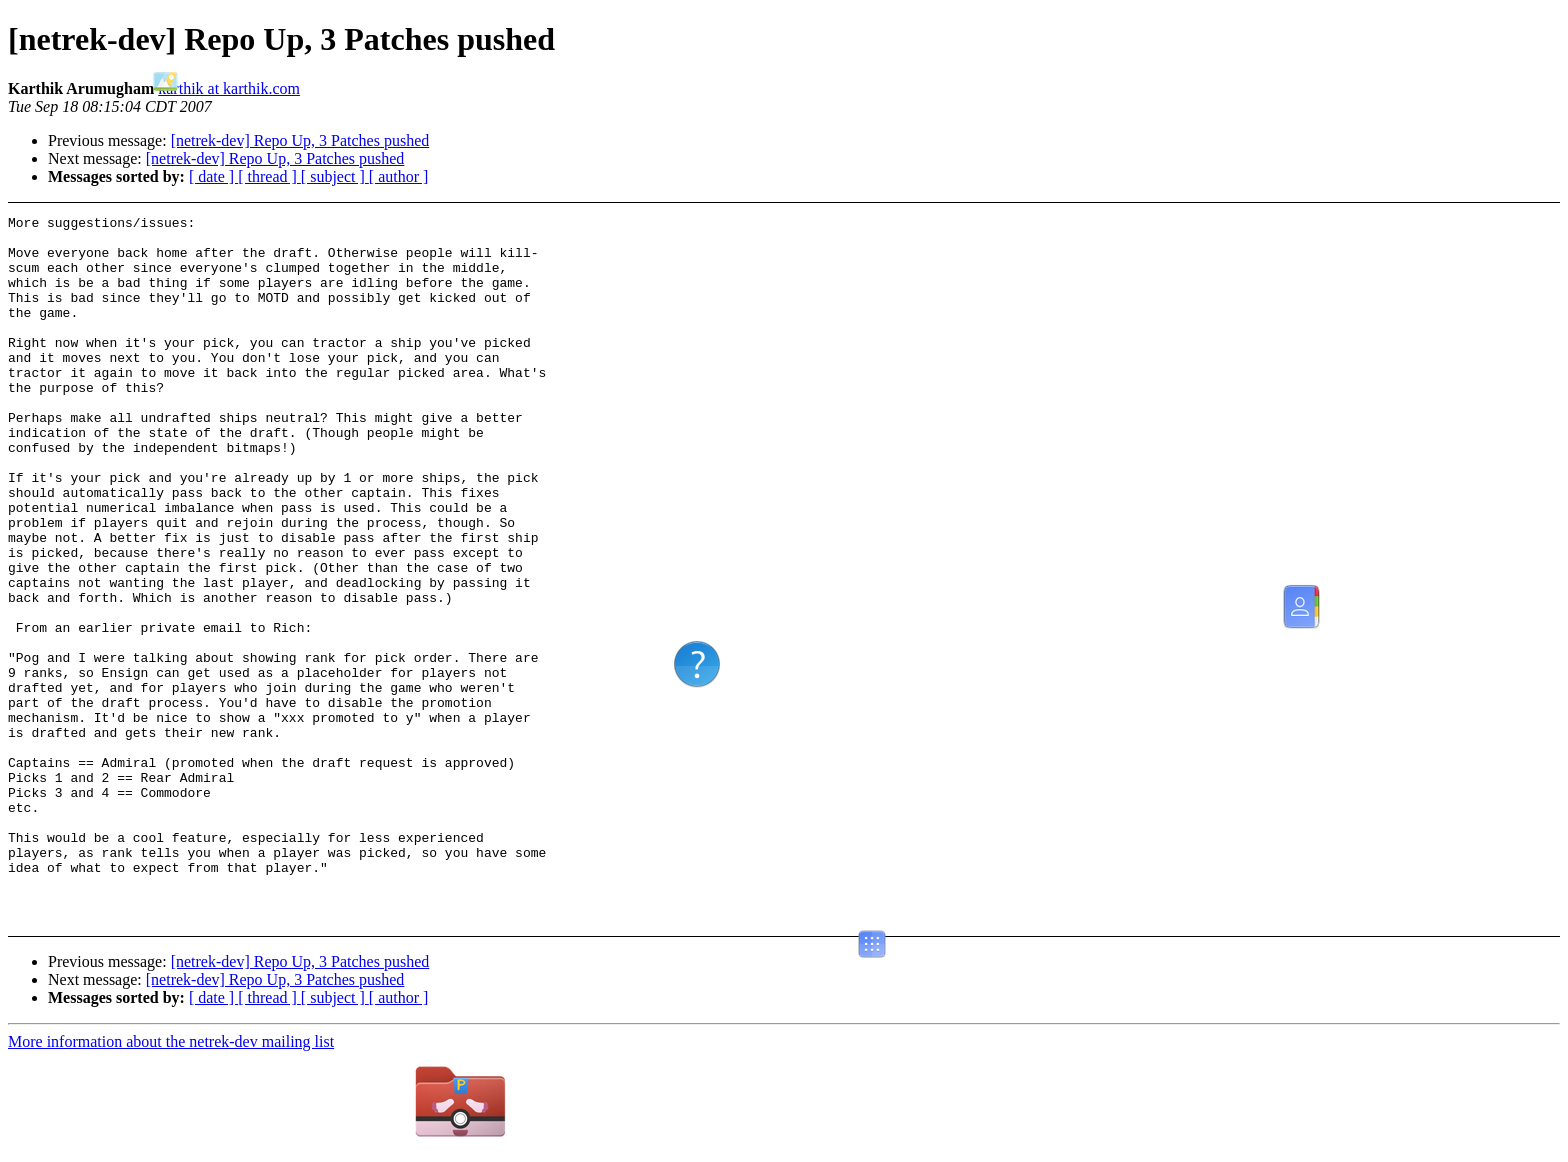  Describe the element at coordinates (872, 944) in the screenshot. I see `open the app launcher or application grid` at that location.